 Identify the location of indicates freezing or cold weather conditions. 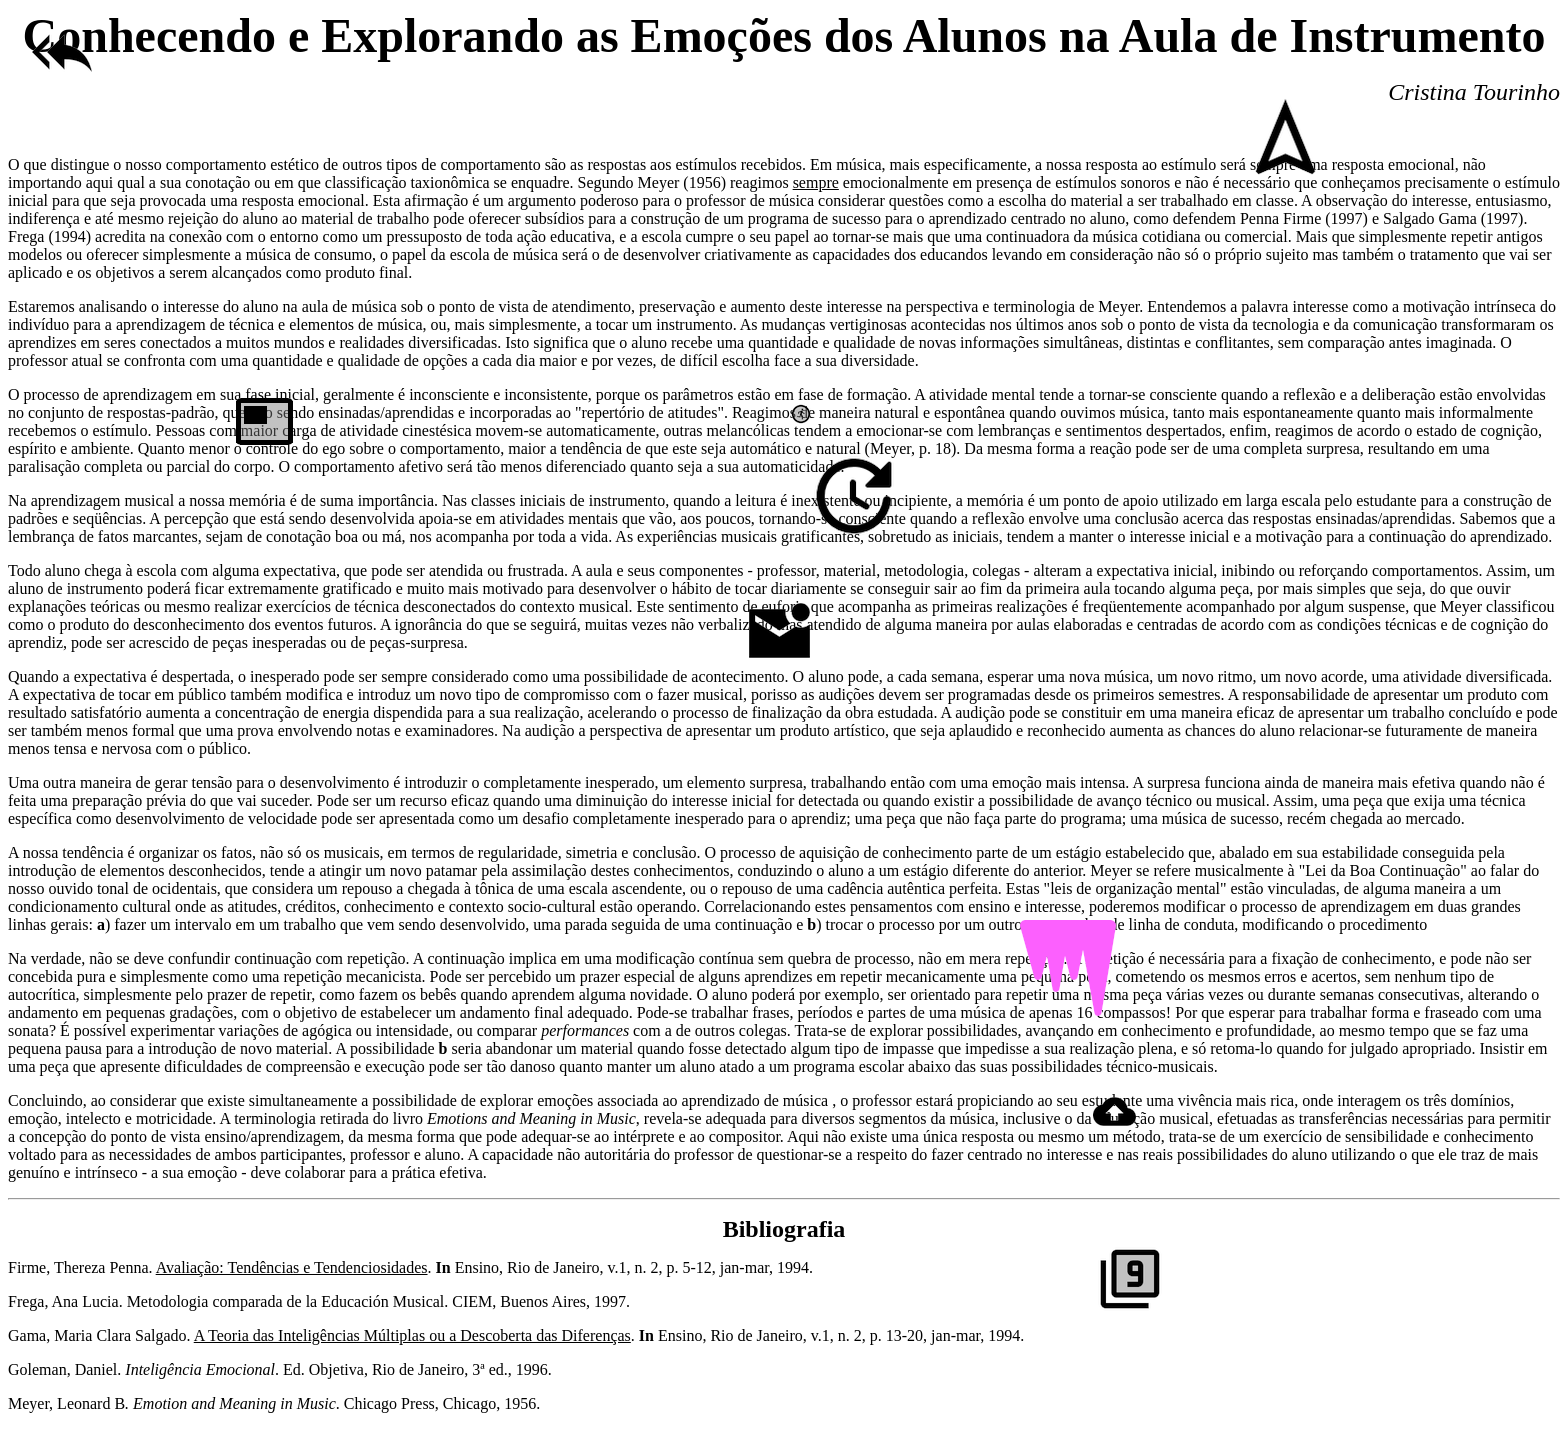
(1068, 968).